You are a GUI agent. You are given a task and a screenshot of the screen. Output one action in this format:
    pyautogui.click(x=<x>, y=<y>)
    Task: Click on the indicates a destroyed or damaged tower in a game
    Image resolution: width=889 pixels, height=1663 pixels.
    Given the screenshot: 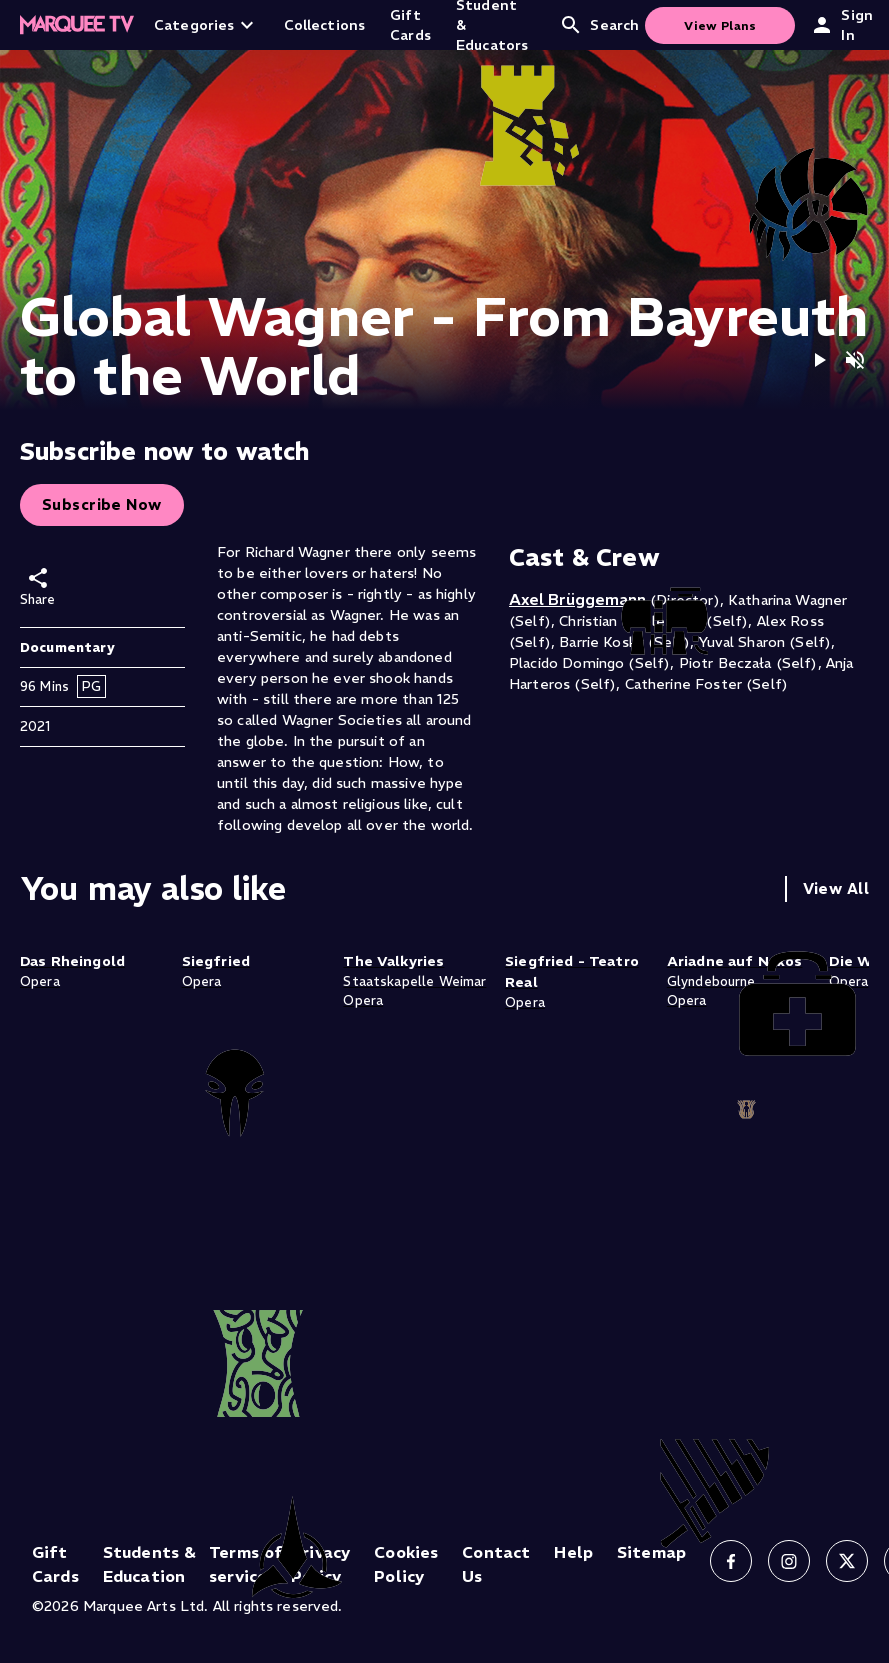 What is the action you would take?
    pyautogui.click(x=523, y=125)
    